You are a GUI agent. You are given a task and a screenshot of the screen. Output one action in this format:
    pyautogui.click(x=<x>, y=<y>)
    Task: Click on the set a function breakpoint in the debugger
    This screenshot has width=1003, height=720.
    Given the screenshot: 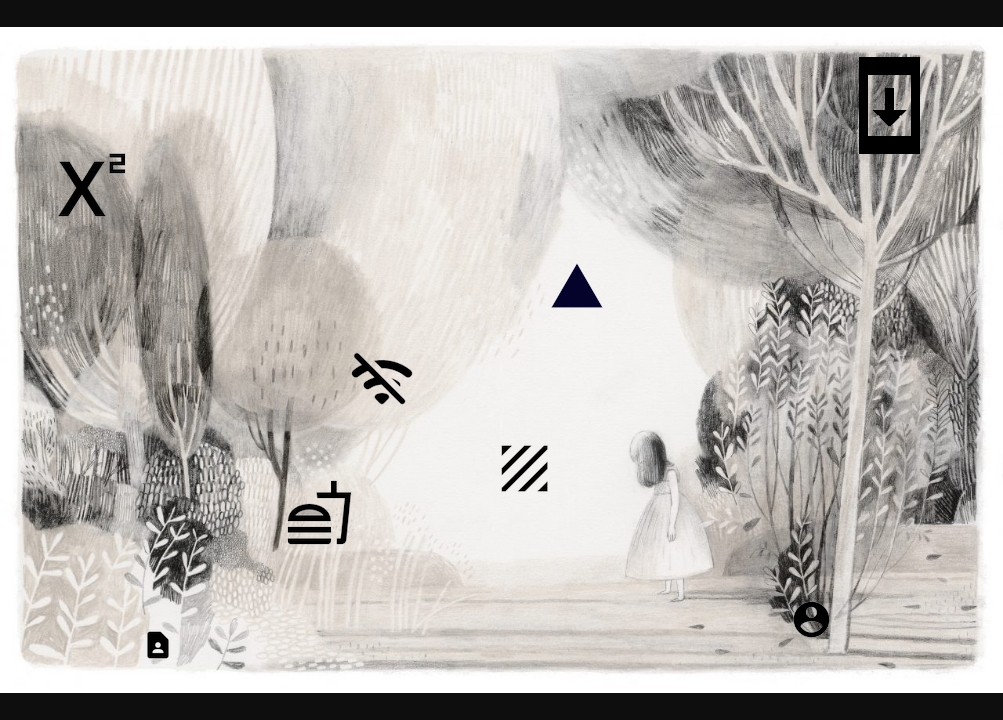 What is the action you would take?
    pyautogui.click(x=577, y=289)
    